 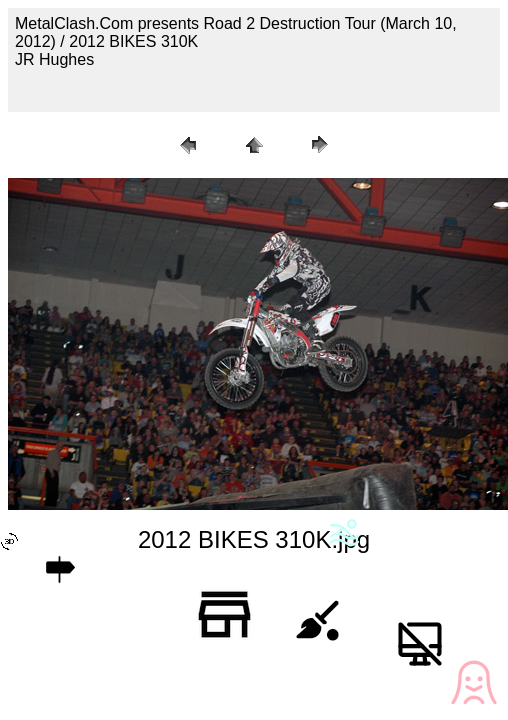 What do you see at coordinates (344, 532) in the screenshot?
I see `indicates swimming pool or aquatic facilities nearby` at bounding box center [344, 532].